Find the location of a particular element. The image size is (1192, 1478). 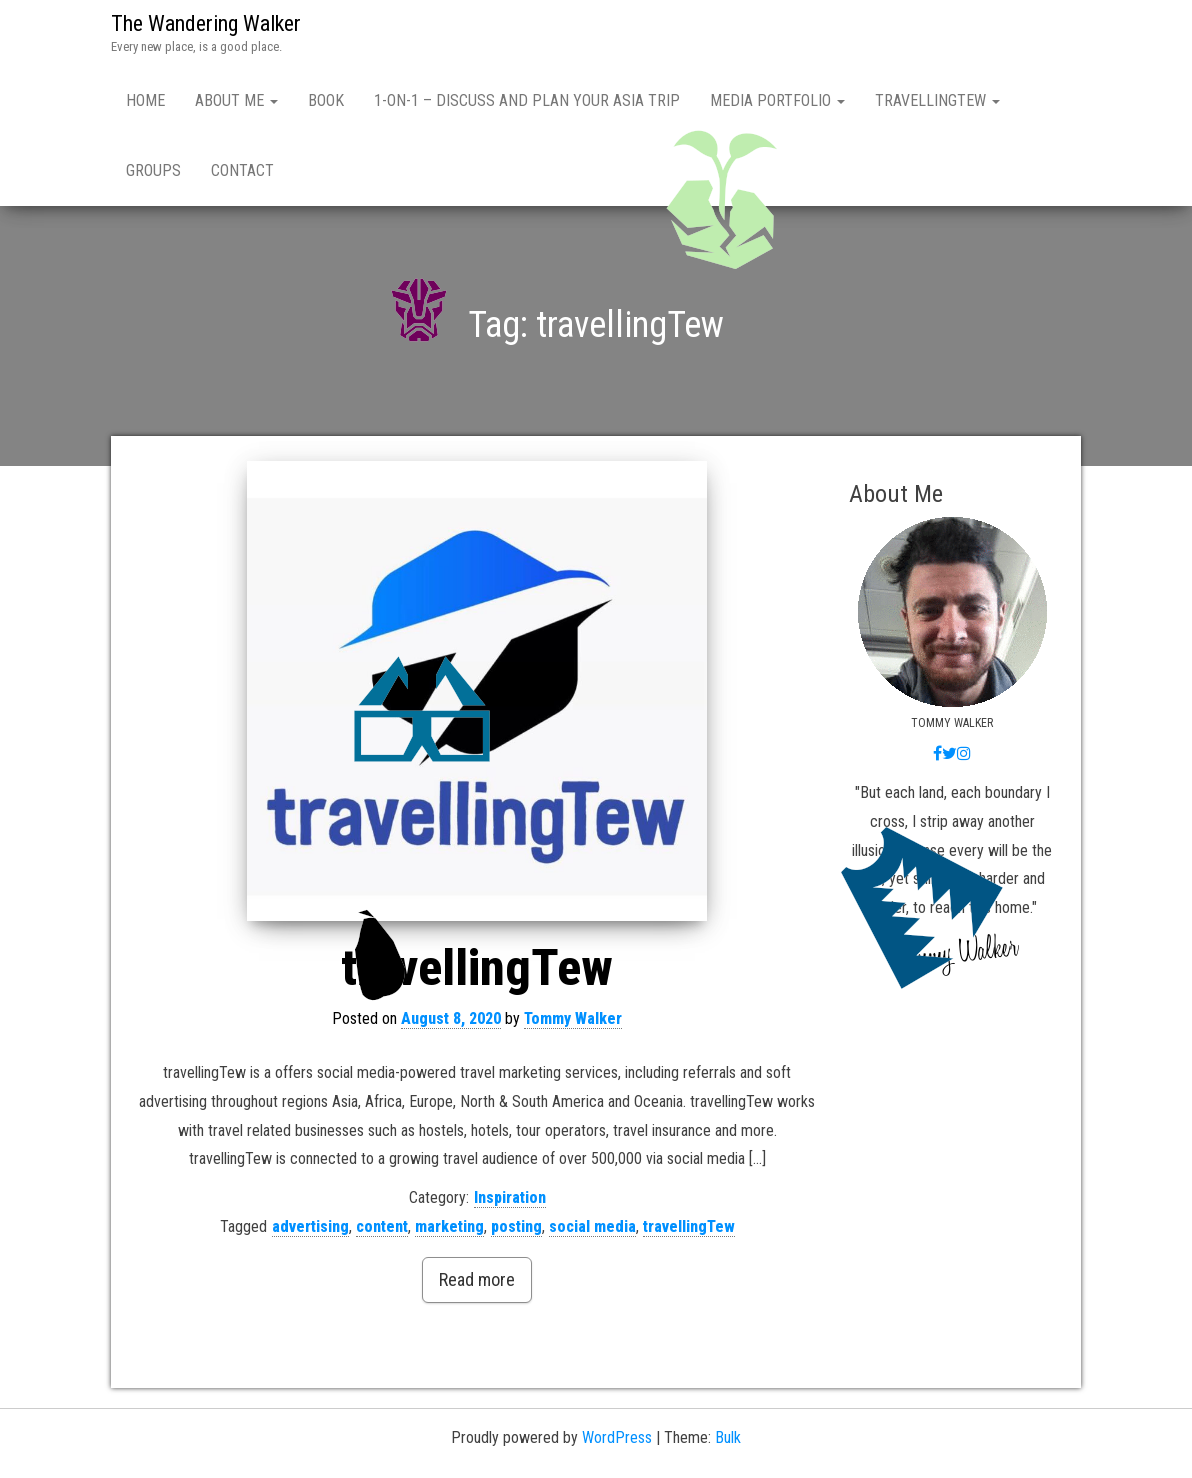

select mech or robot character is located at coordinates (419, 310).